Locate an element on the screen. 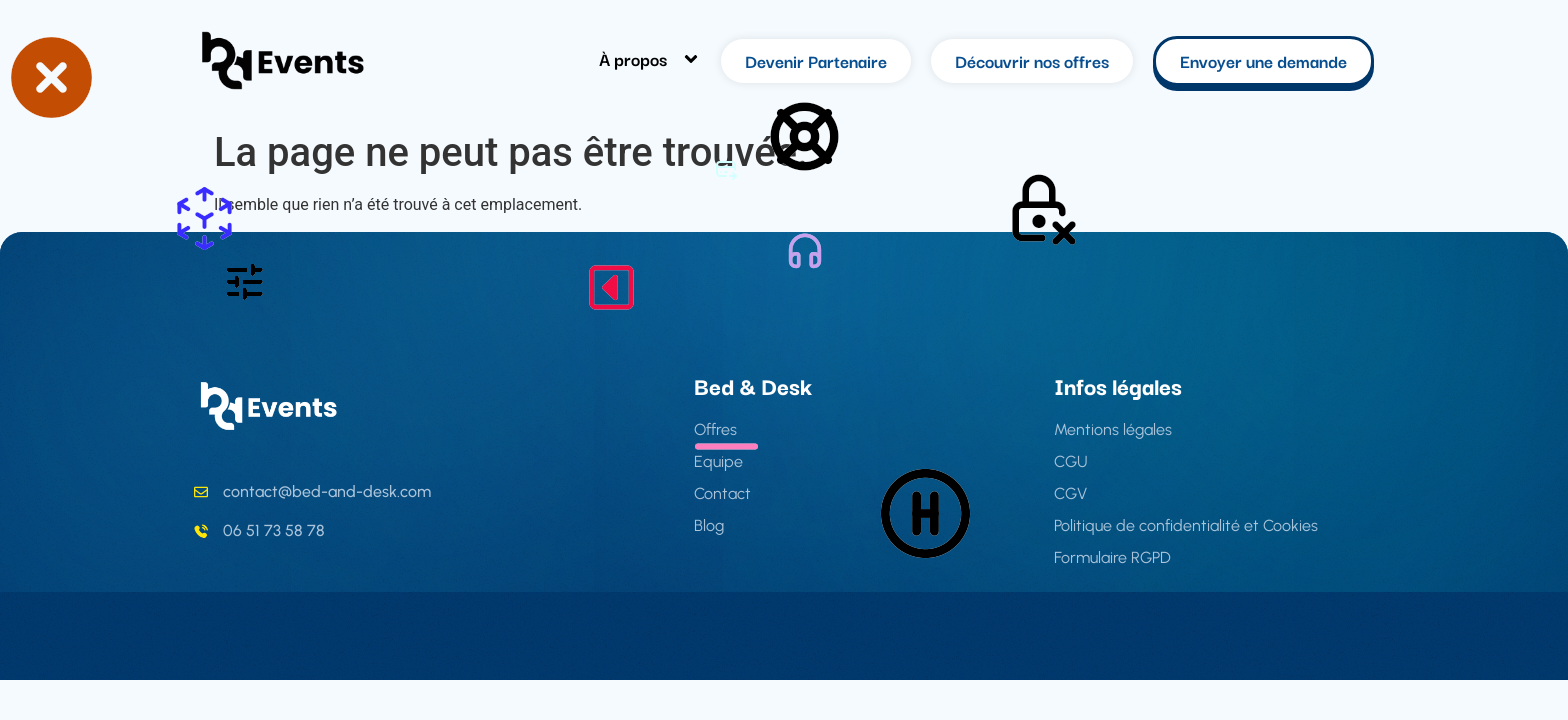 This screenshot has width=1568, height=720. access apple AR features or settings is located at coordinates (204, 218).